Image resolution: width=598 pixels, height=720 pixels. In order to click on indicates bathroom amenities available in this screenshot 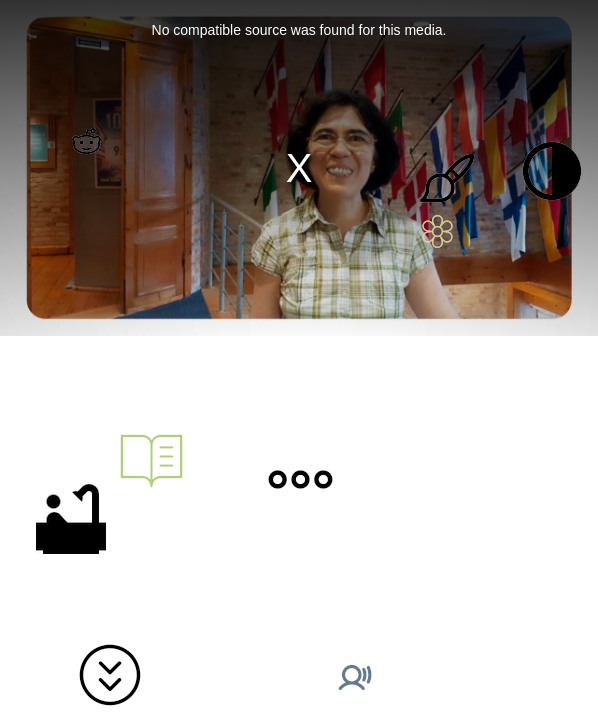, I will do `click(71, 519)`.